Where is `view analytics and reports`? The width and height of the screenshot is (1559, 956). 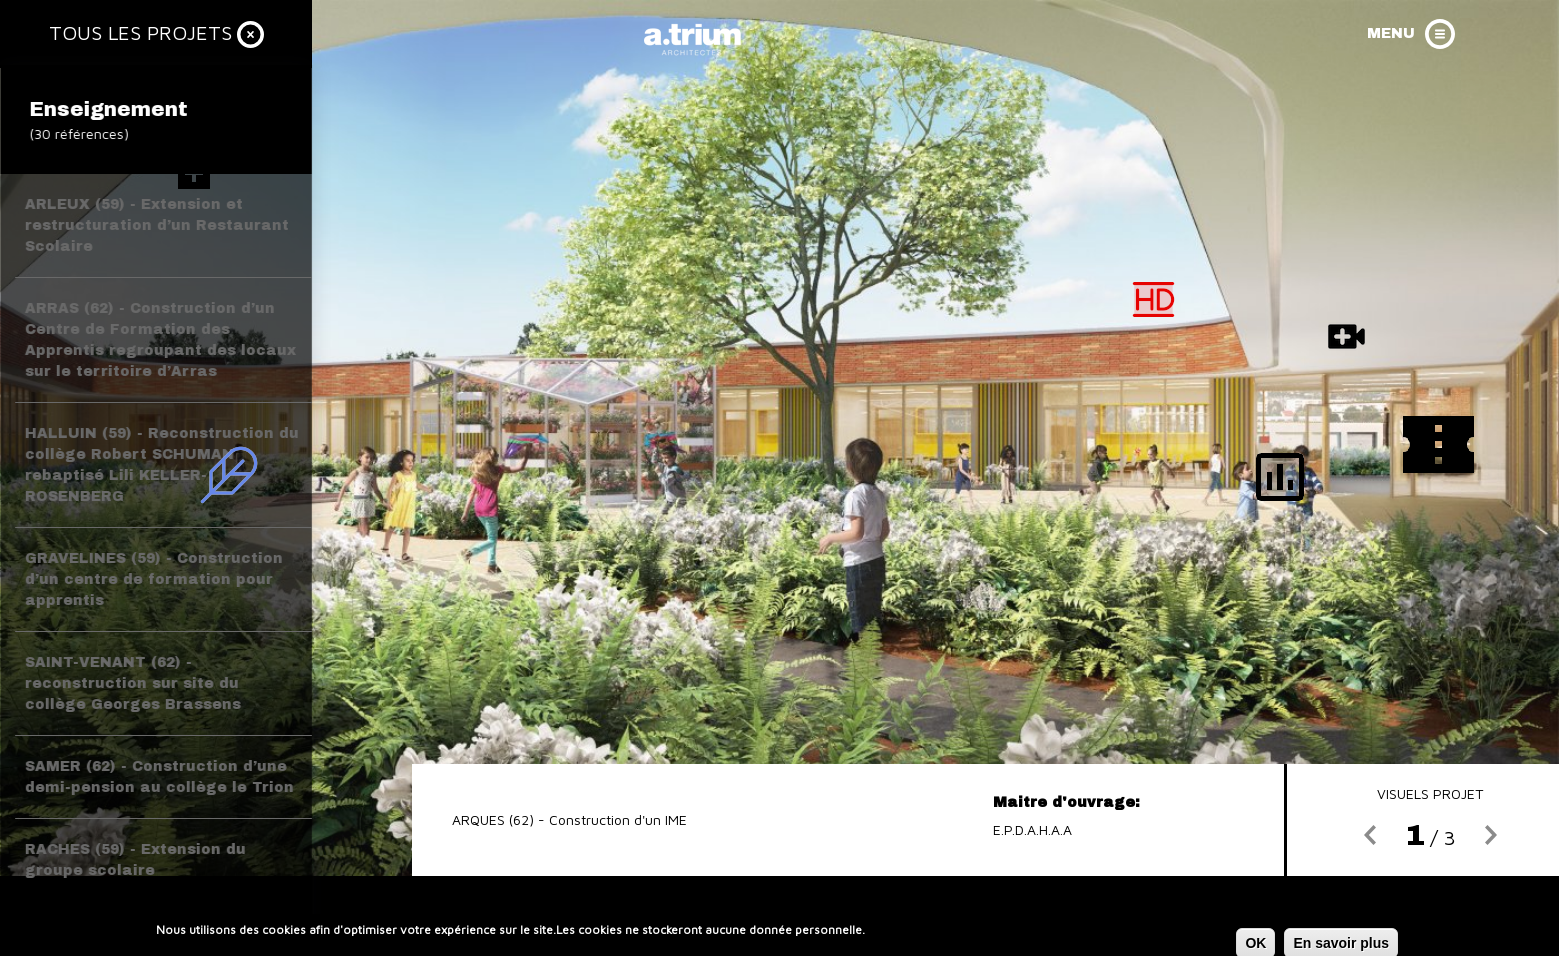 view analytics and reports is located at coordinates (1280, 477).